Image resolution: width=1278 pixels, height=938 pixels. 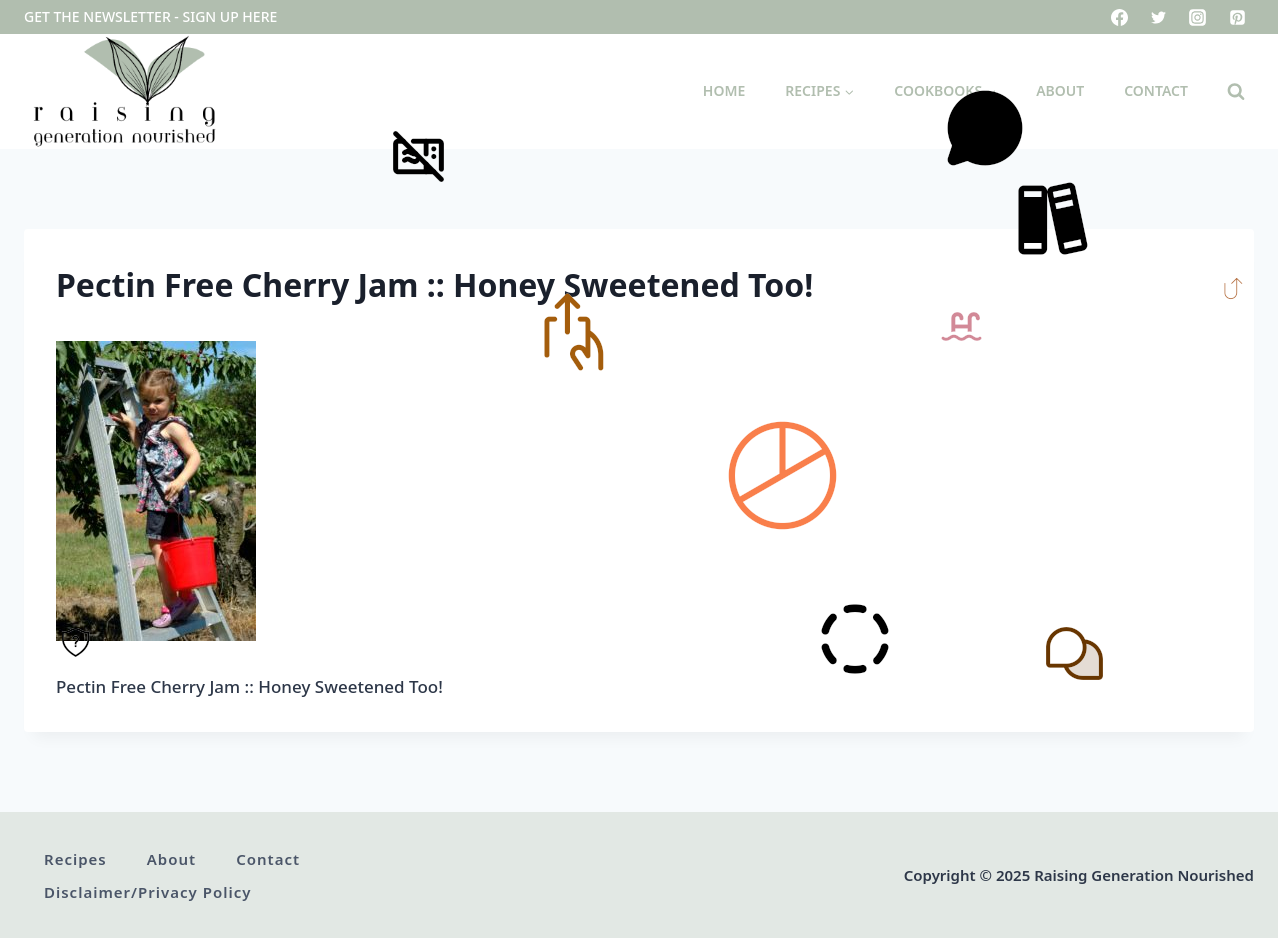 What do you see at coordinates (75, 642) in the screenshot?
I see `unknown or unverified workspace security status` at bounding box center [75, 642].